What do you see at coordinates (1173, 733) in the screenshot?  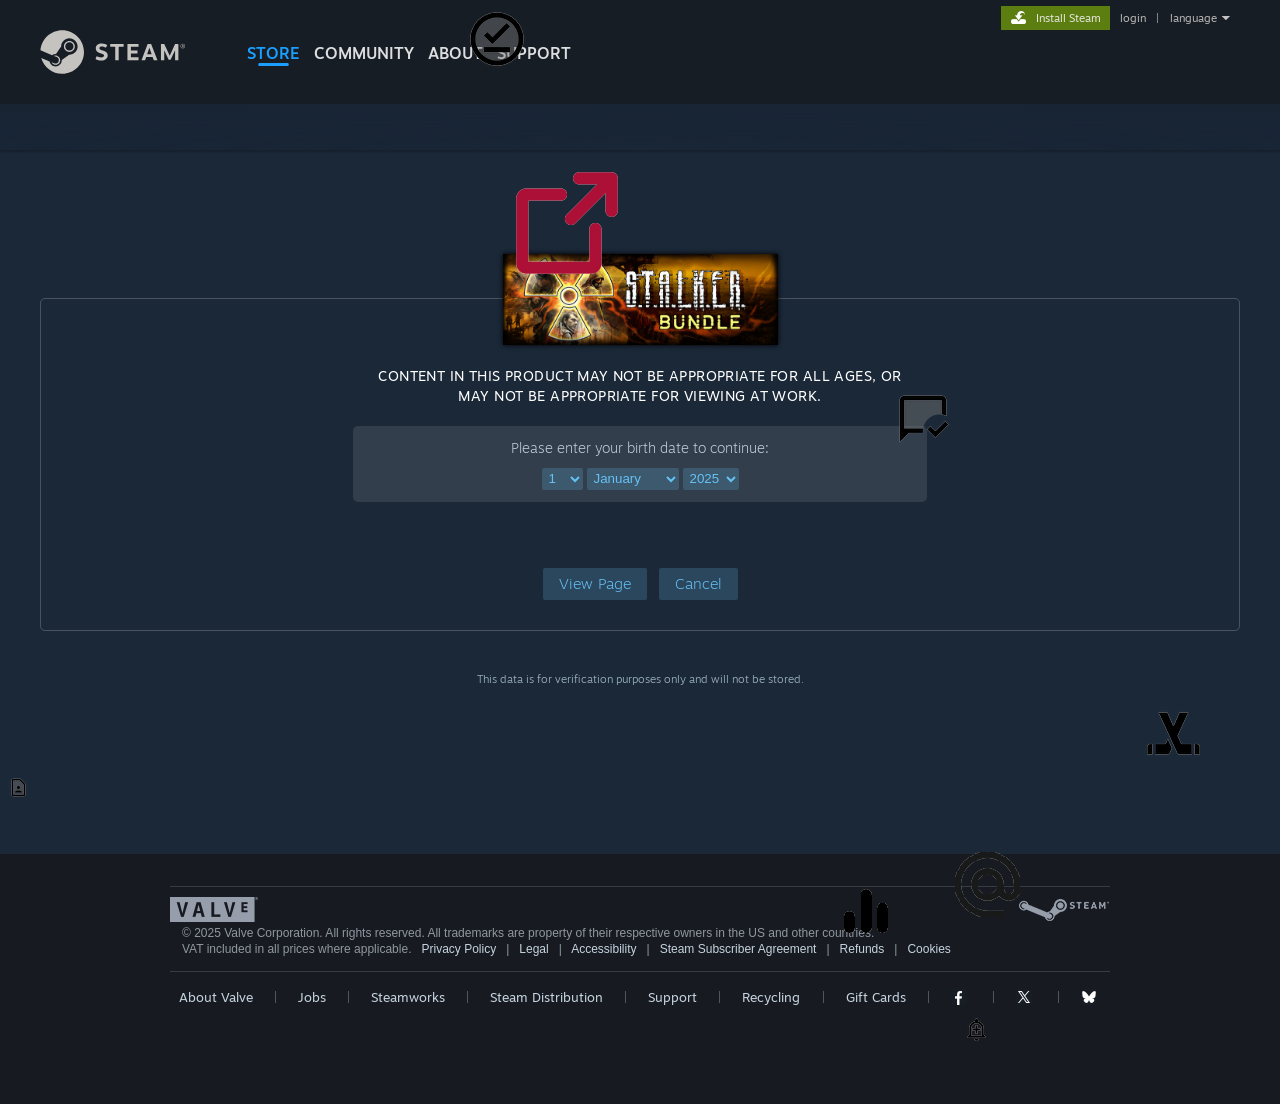 I see `view hockey sports content` at bounding box center [1173, 733].